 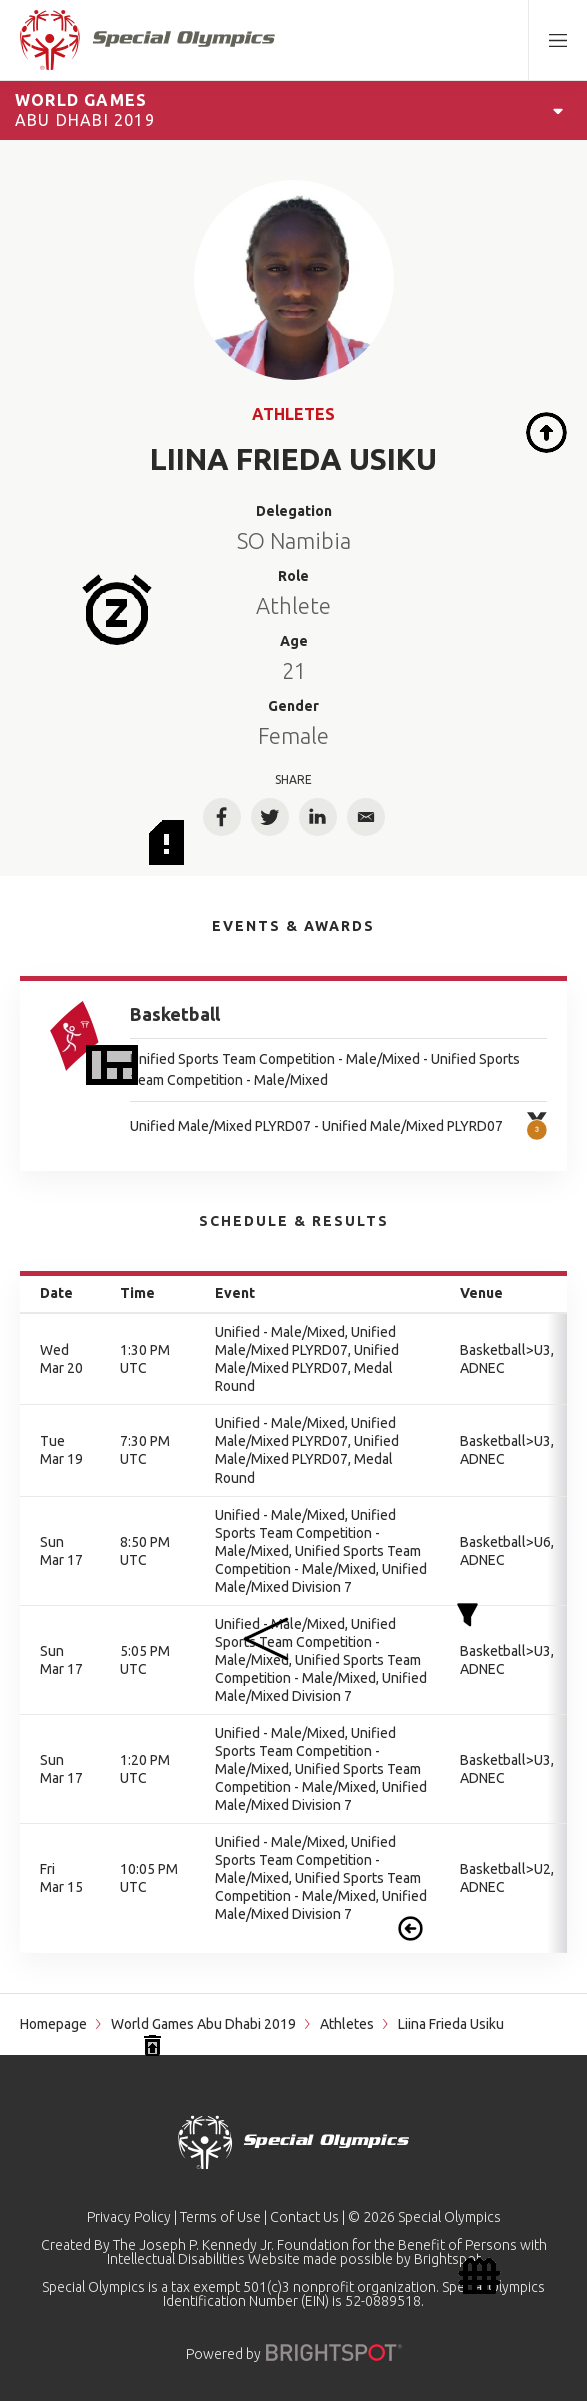 What do you see at coordinates (267, 1639) in the screenshot?
I see `go back to the previous screen` at bounding box center [267, 1639].